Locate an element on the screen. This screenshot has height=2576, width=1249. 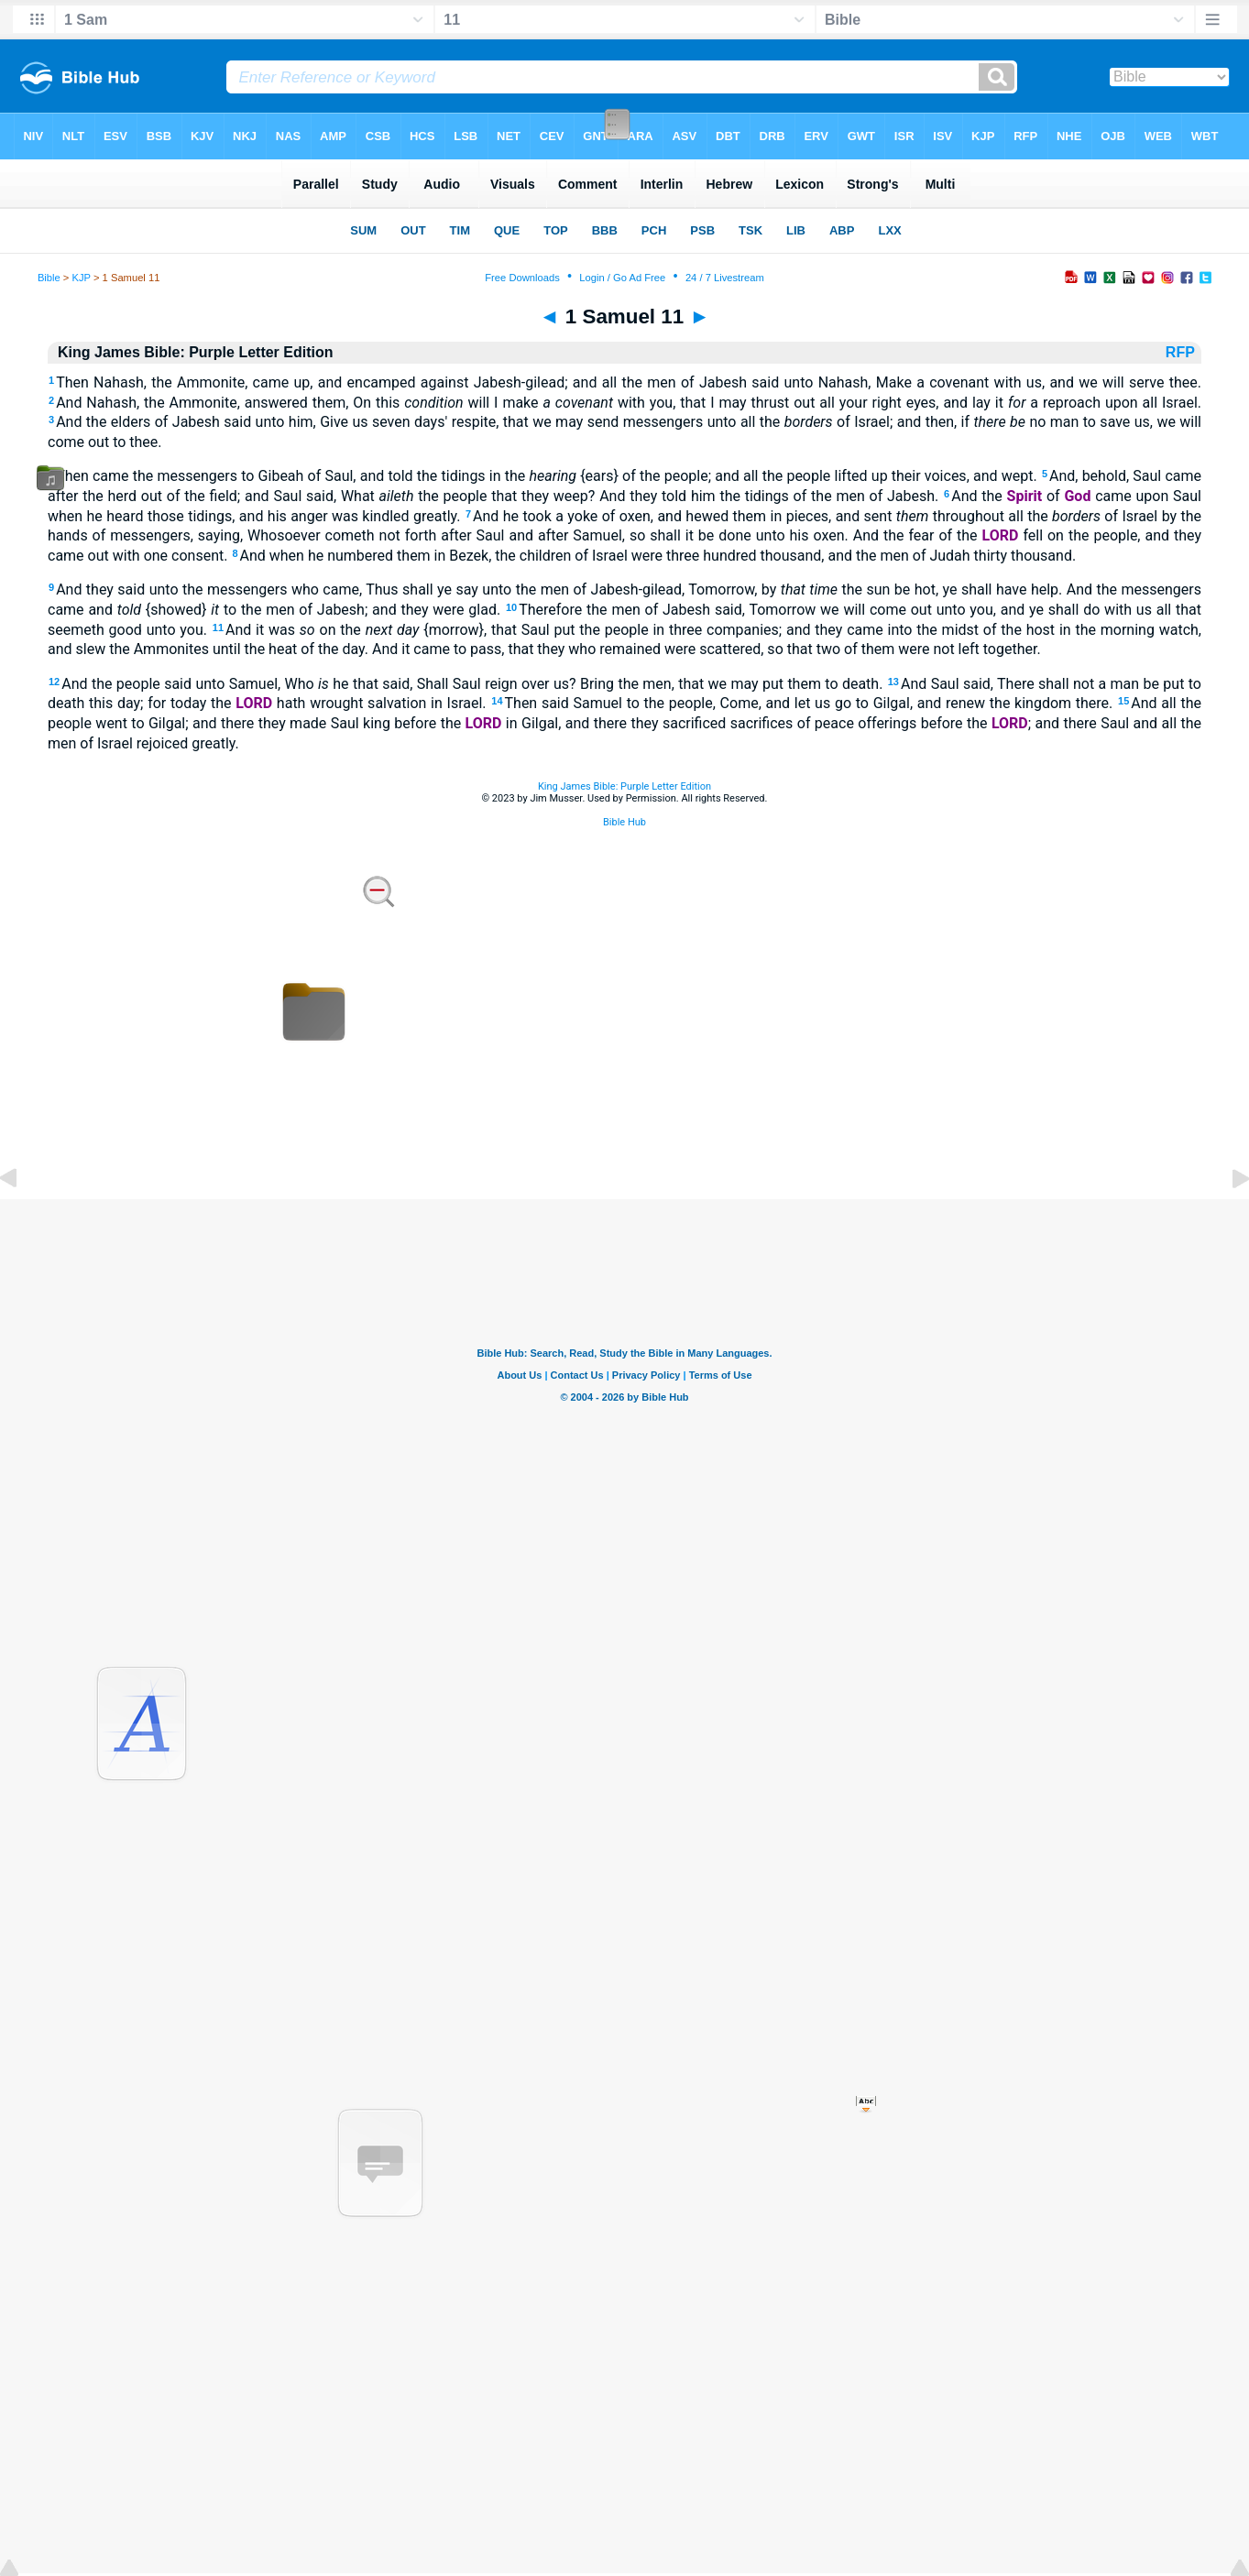
a subrip subtitle file (.srt) is located at coordinates (380, 2163).